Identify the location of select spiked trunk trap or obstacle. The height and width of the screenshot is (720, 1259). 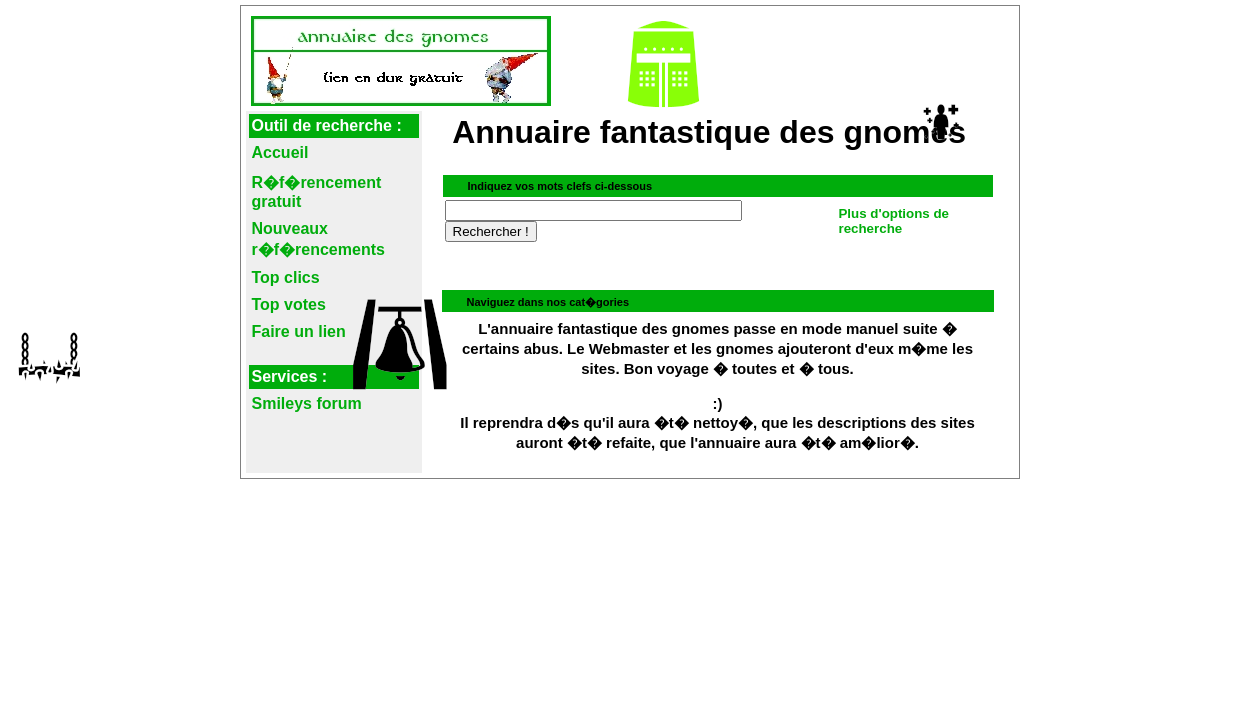
(49, 364).